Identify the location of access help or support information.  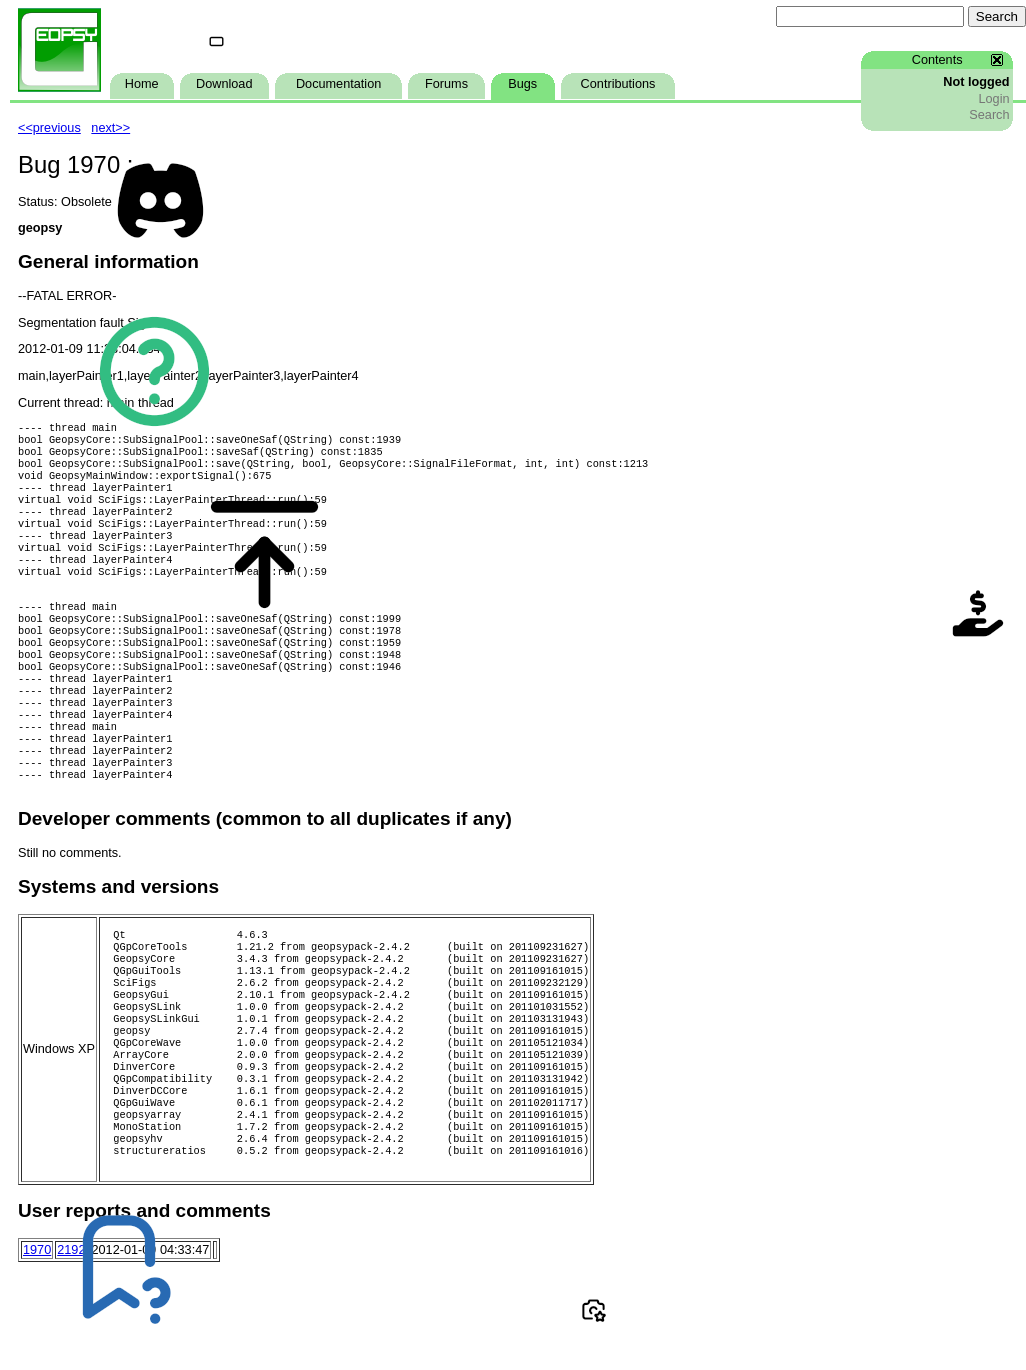
(154, 371).